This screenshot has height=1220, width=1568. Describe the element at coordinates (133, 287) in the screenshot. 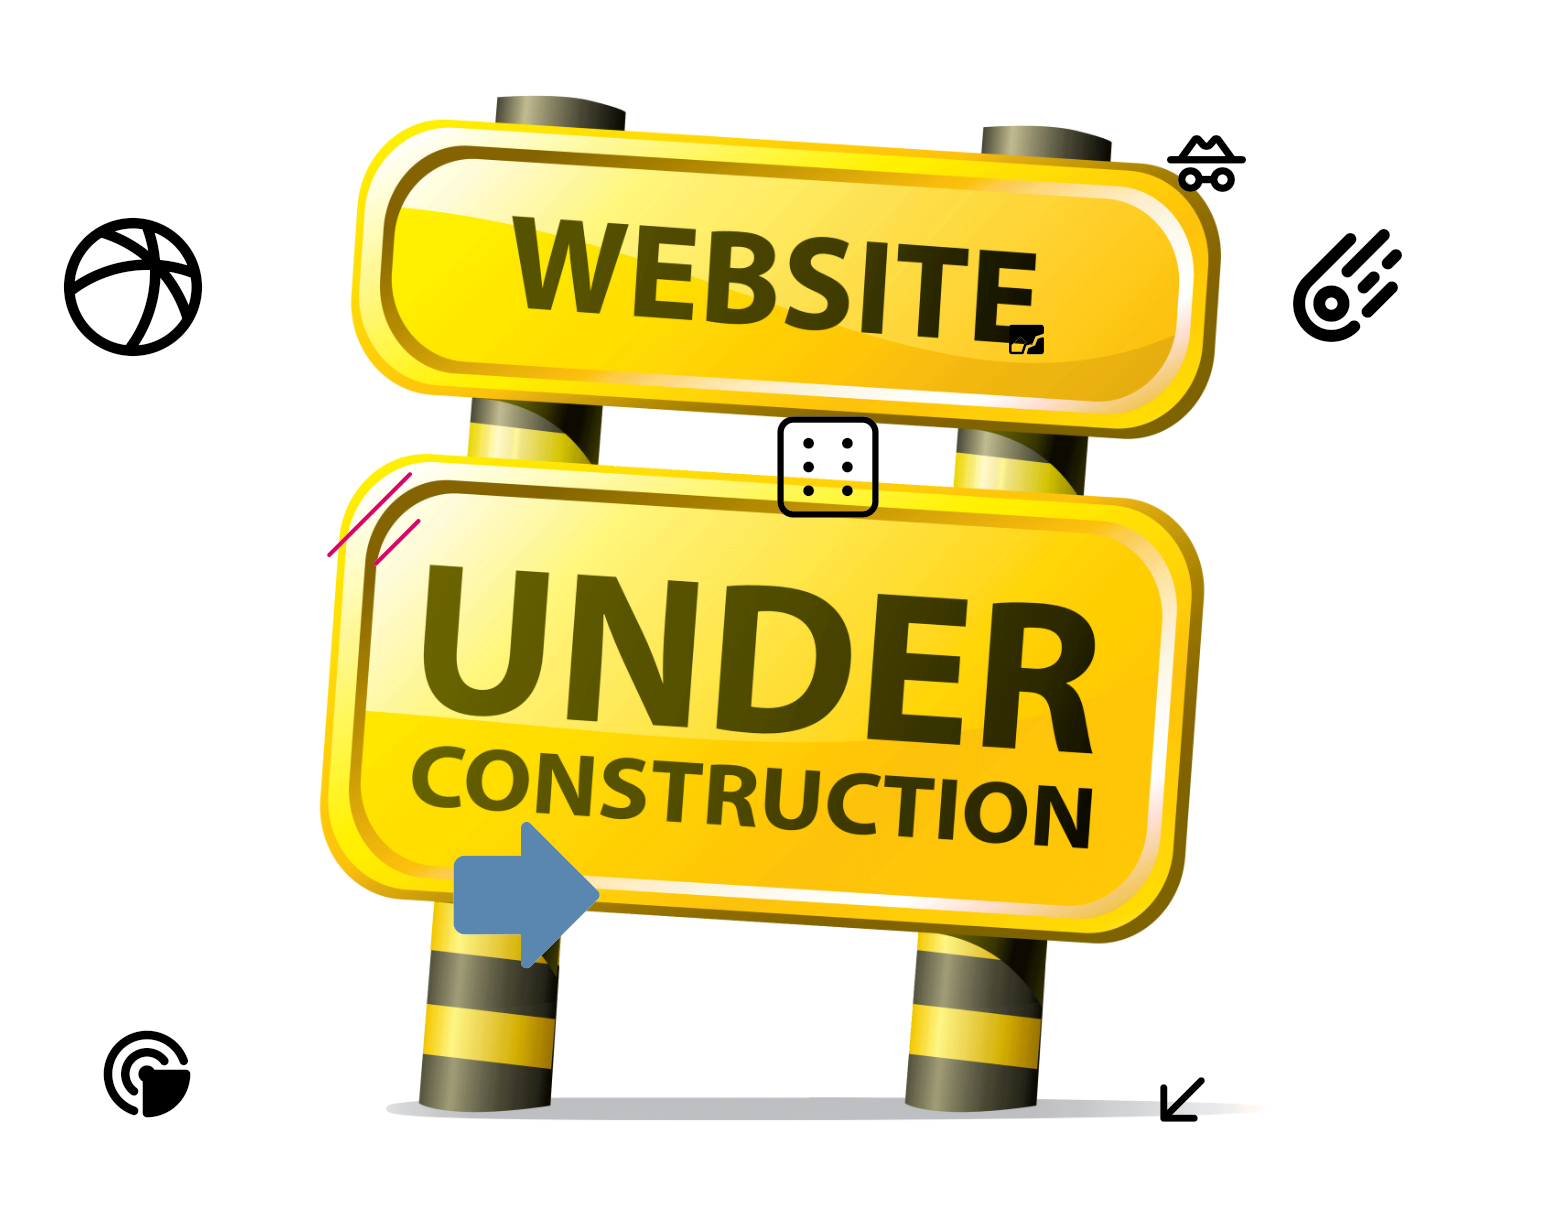

I see `access games or entertainment features` at that location.